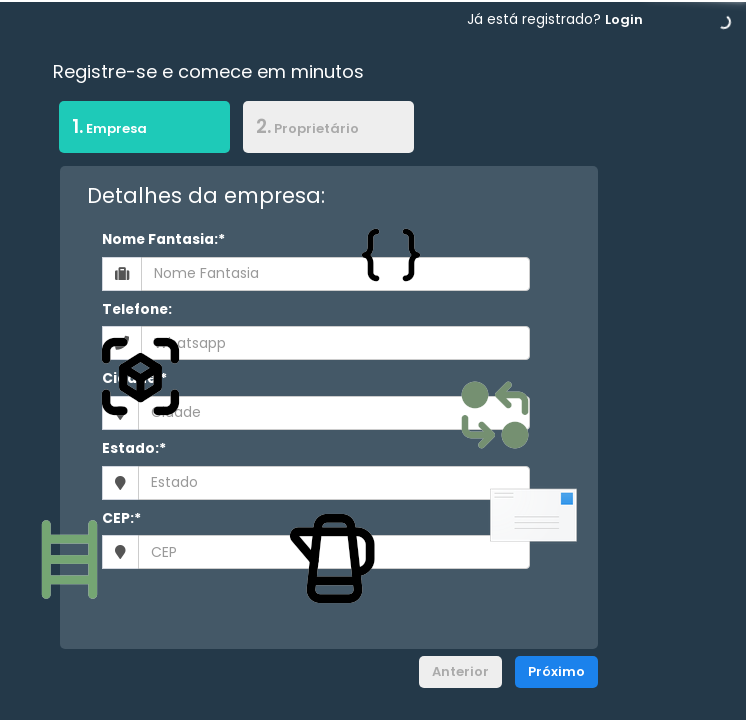 This screenshot has height=720, width=746. What do you see at coordinates (334, 558) in the screenshot?
I see `access tea or hot beverage settings` at bounding box center [334, 558].